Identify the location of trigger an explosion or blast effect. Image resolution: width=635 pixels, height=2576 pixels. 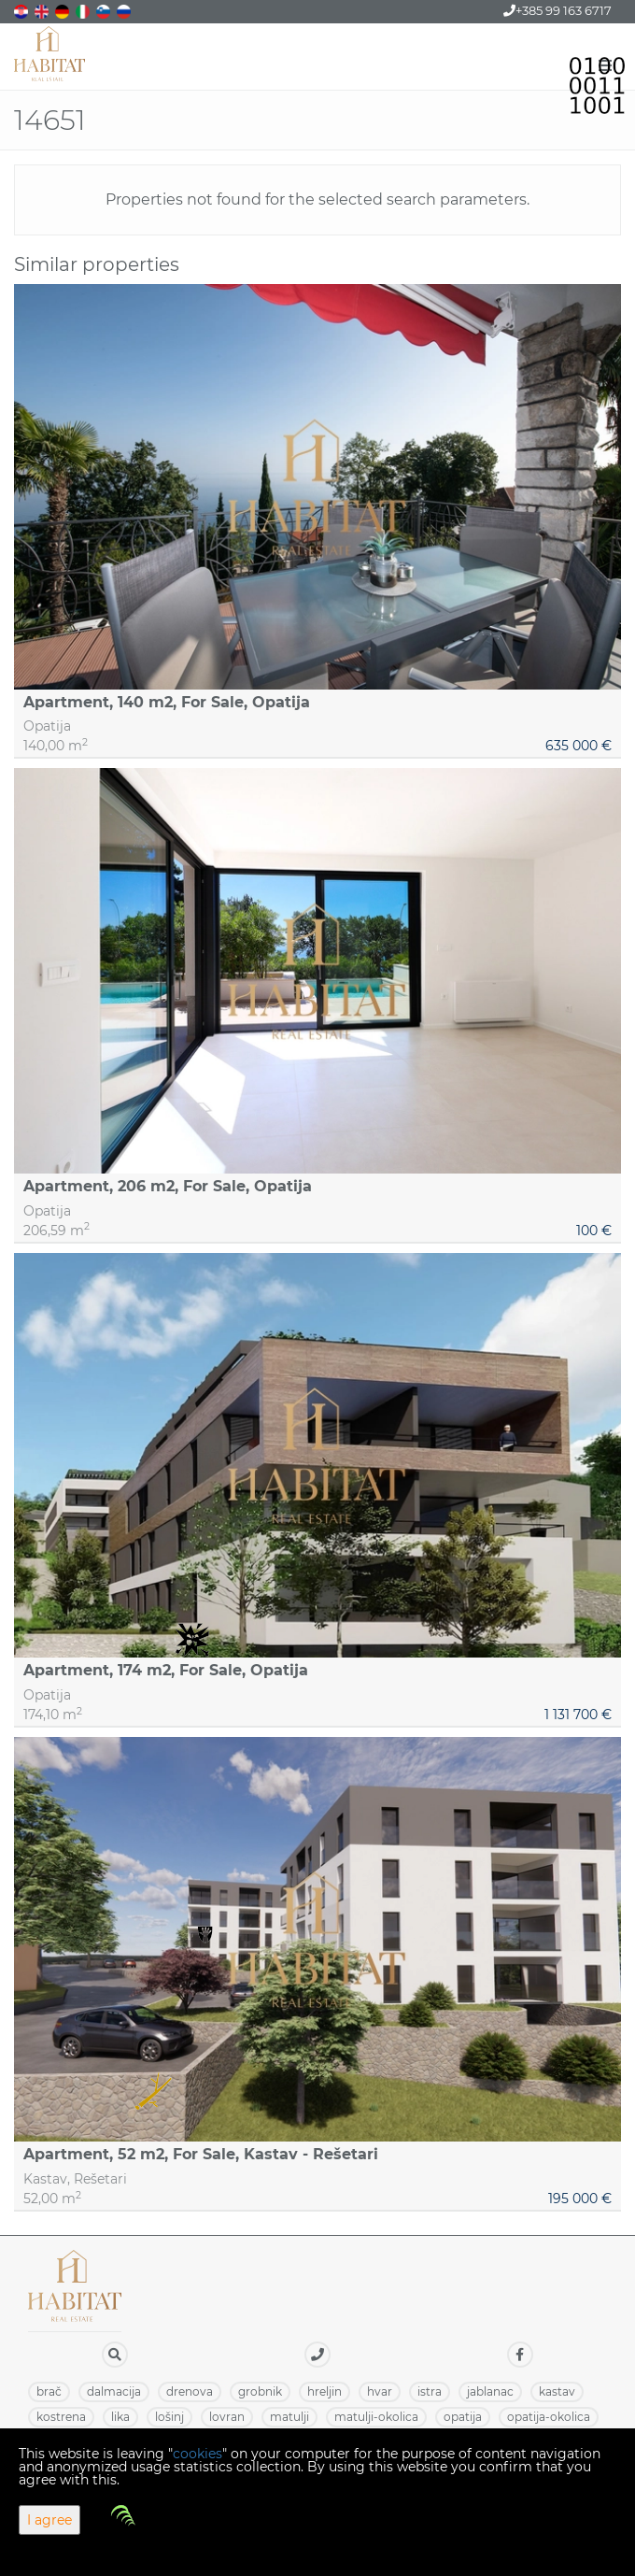
(191, 1640).